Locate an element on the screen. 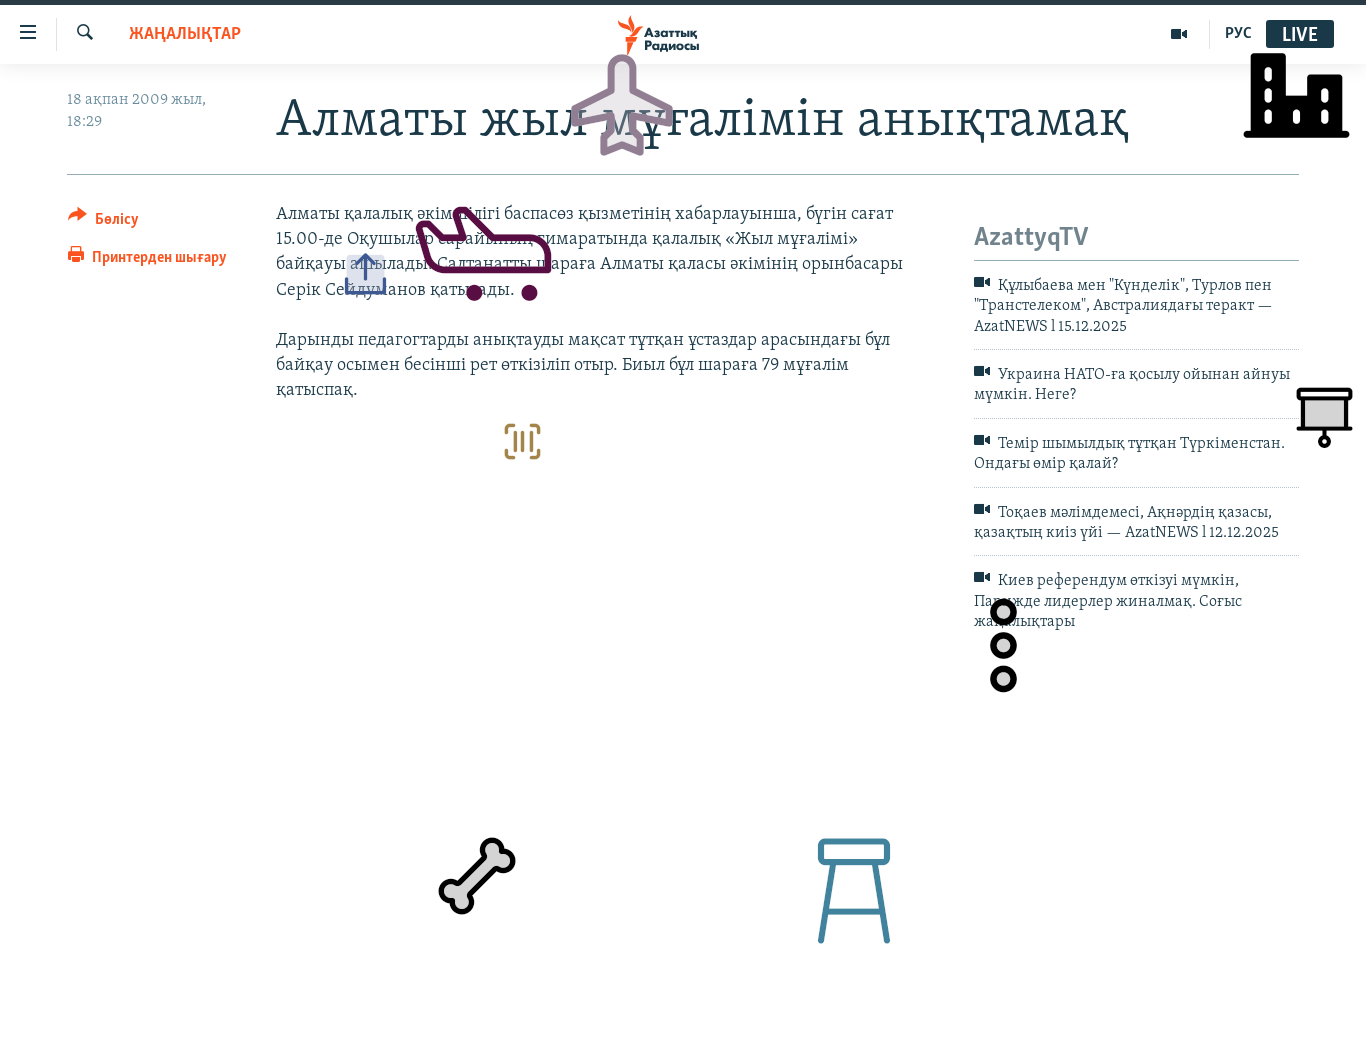  access pet-related features or settings is located at coordinates (477, 876).